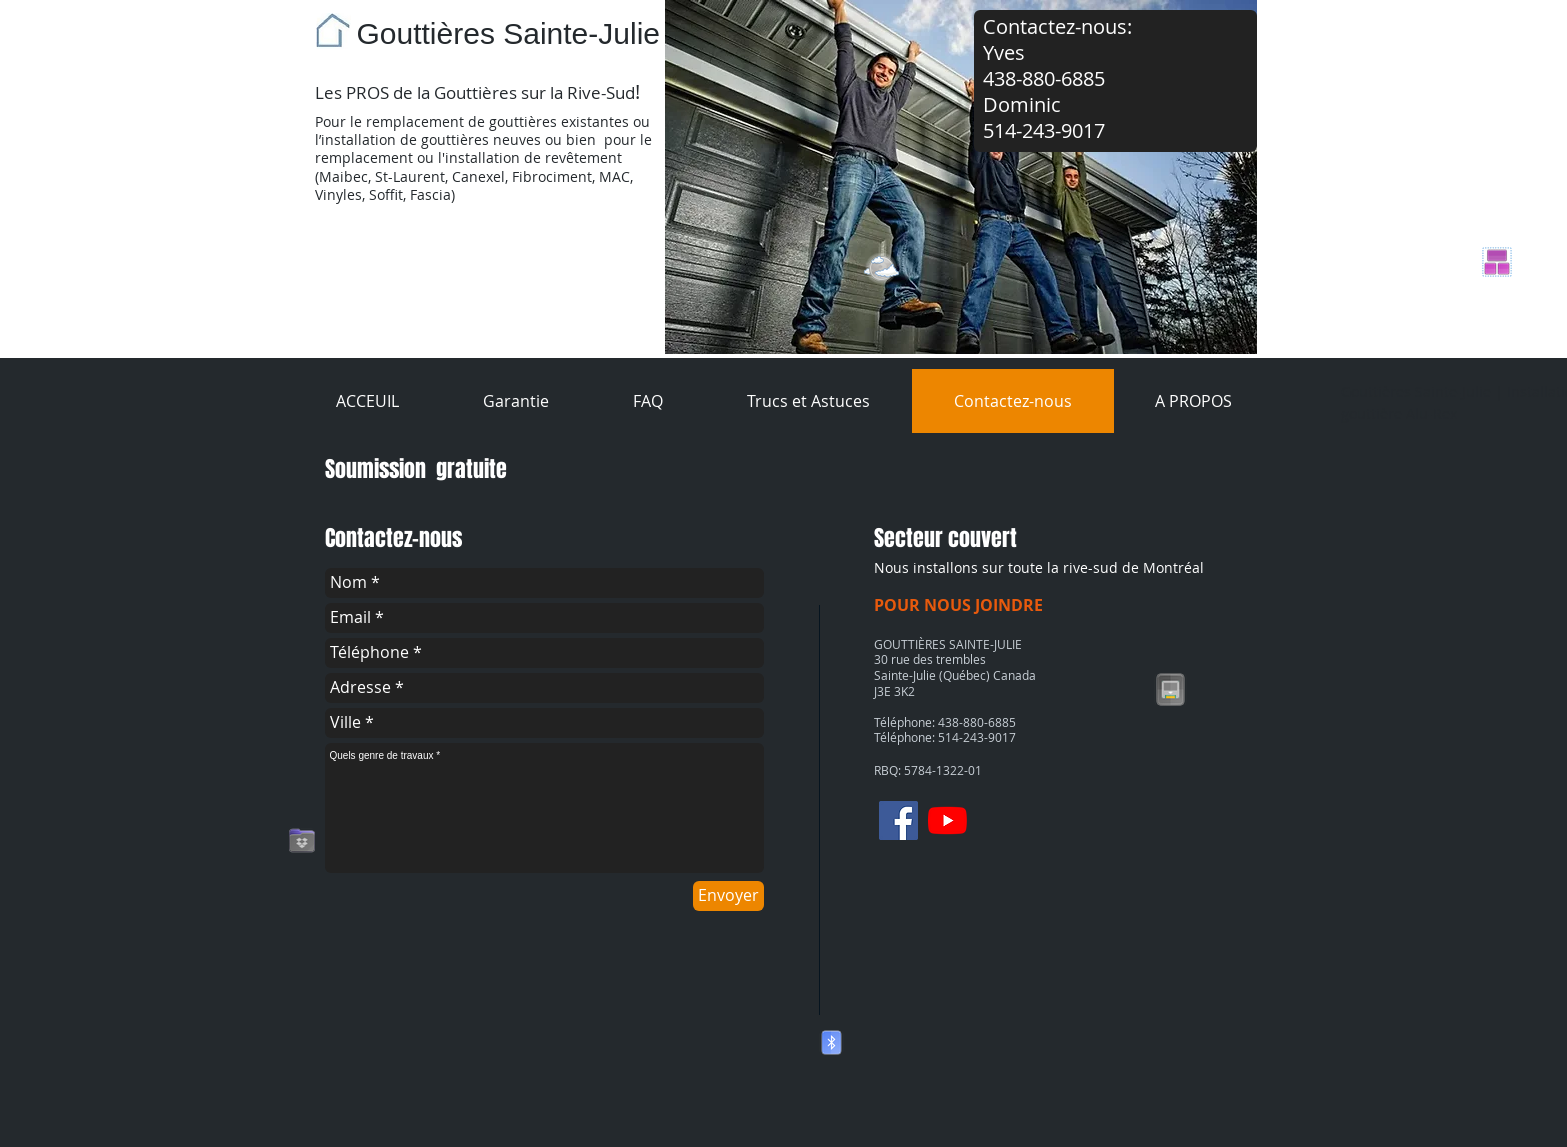 This screenshot has height=1147, width=1567. I want to click on indicates partly cloudy conditions at night, so click(881, 268).